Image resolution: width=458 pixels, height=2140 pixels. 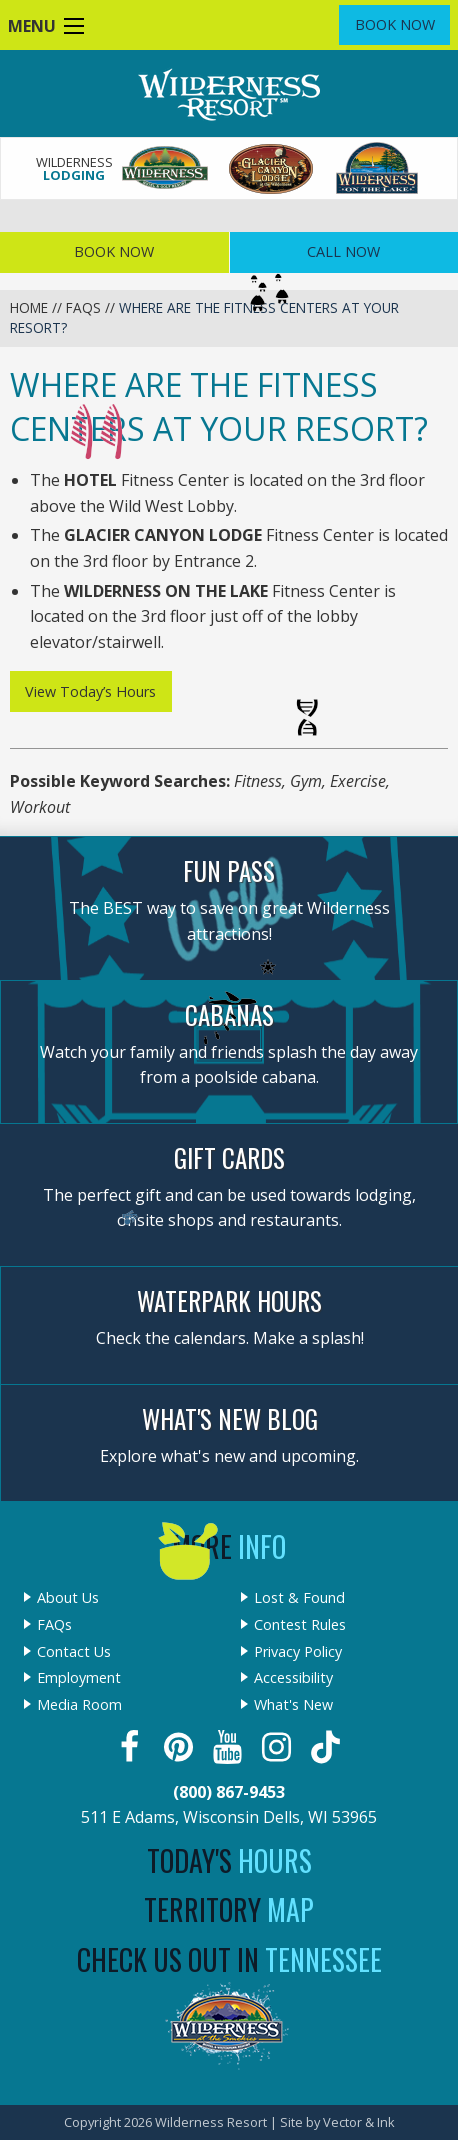 I want to click on view achievements or rewards in a game, so click(x=268, y=967).